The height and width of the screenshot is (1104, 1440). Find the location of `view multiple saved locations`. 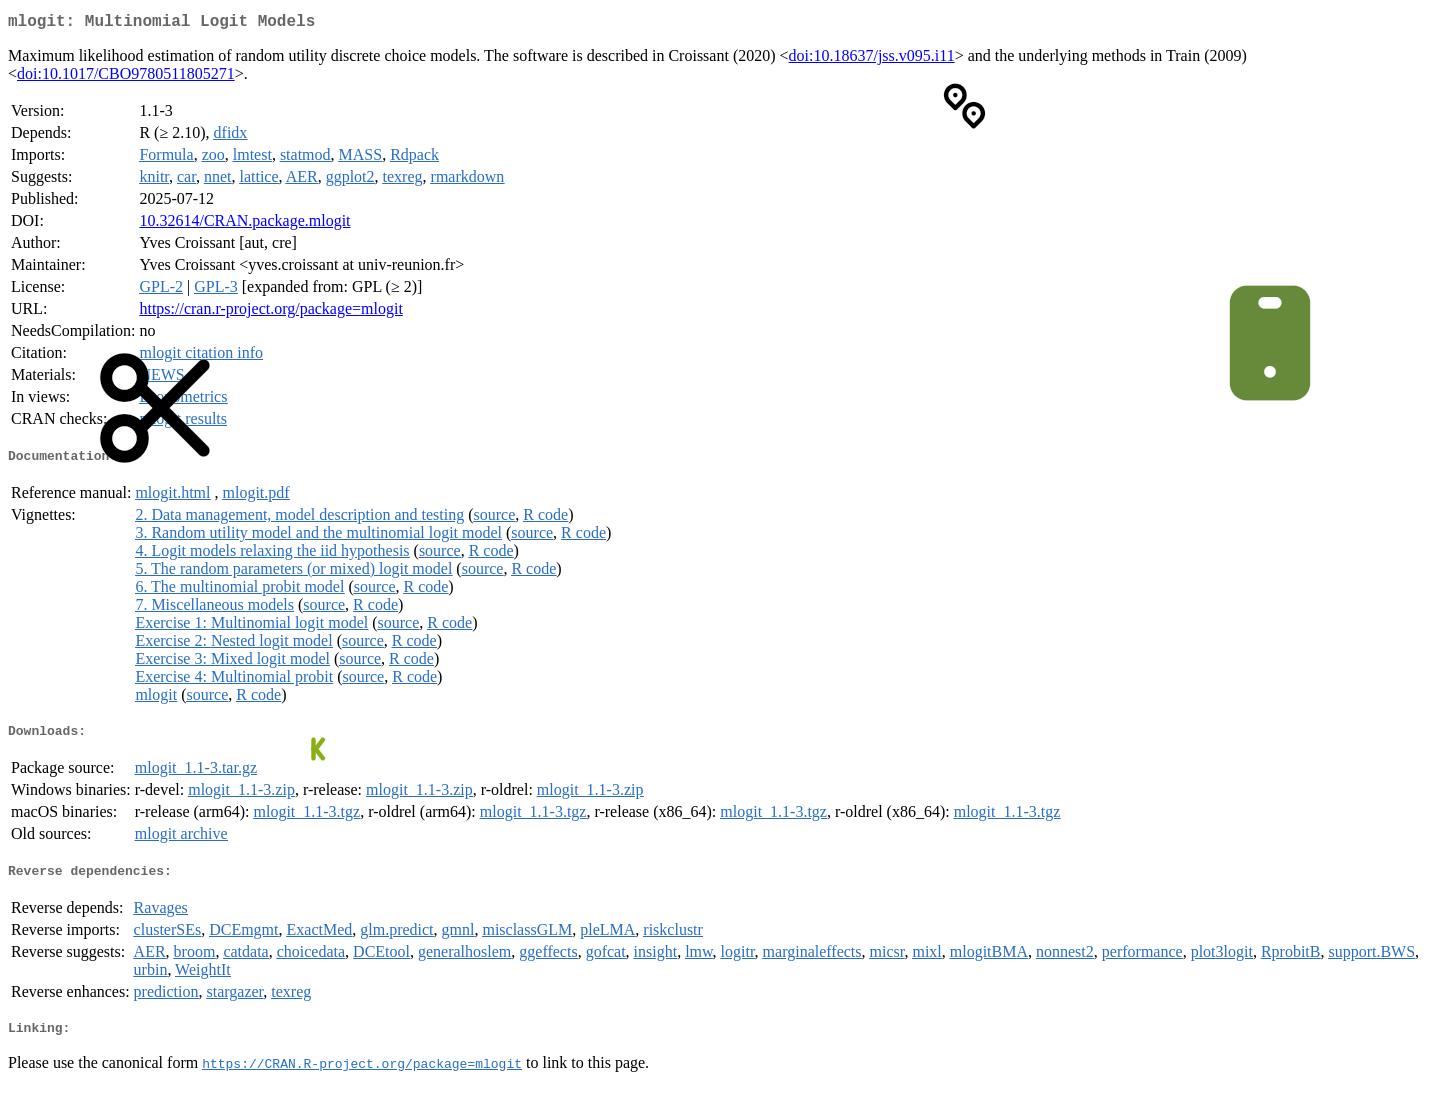

view multiple saved locations is located at coordinates (964, 106).